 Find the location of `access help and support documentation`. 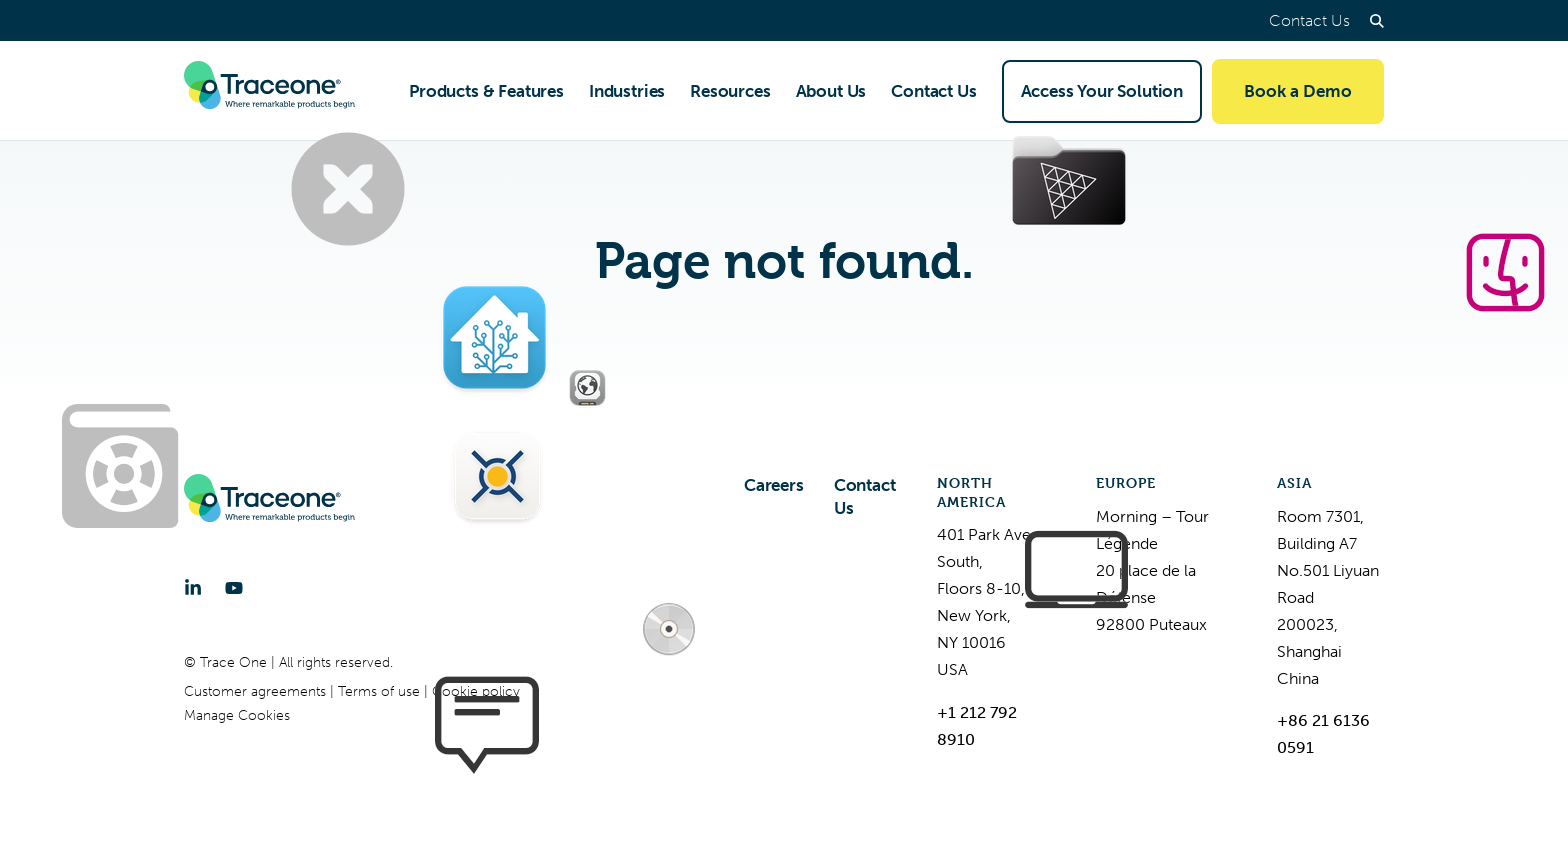

access help and support documentation is located at coordinates (124, 466).